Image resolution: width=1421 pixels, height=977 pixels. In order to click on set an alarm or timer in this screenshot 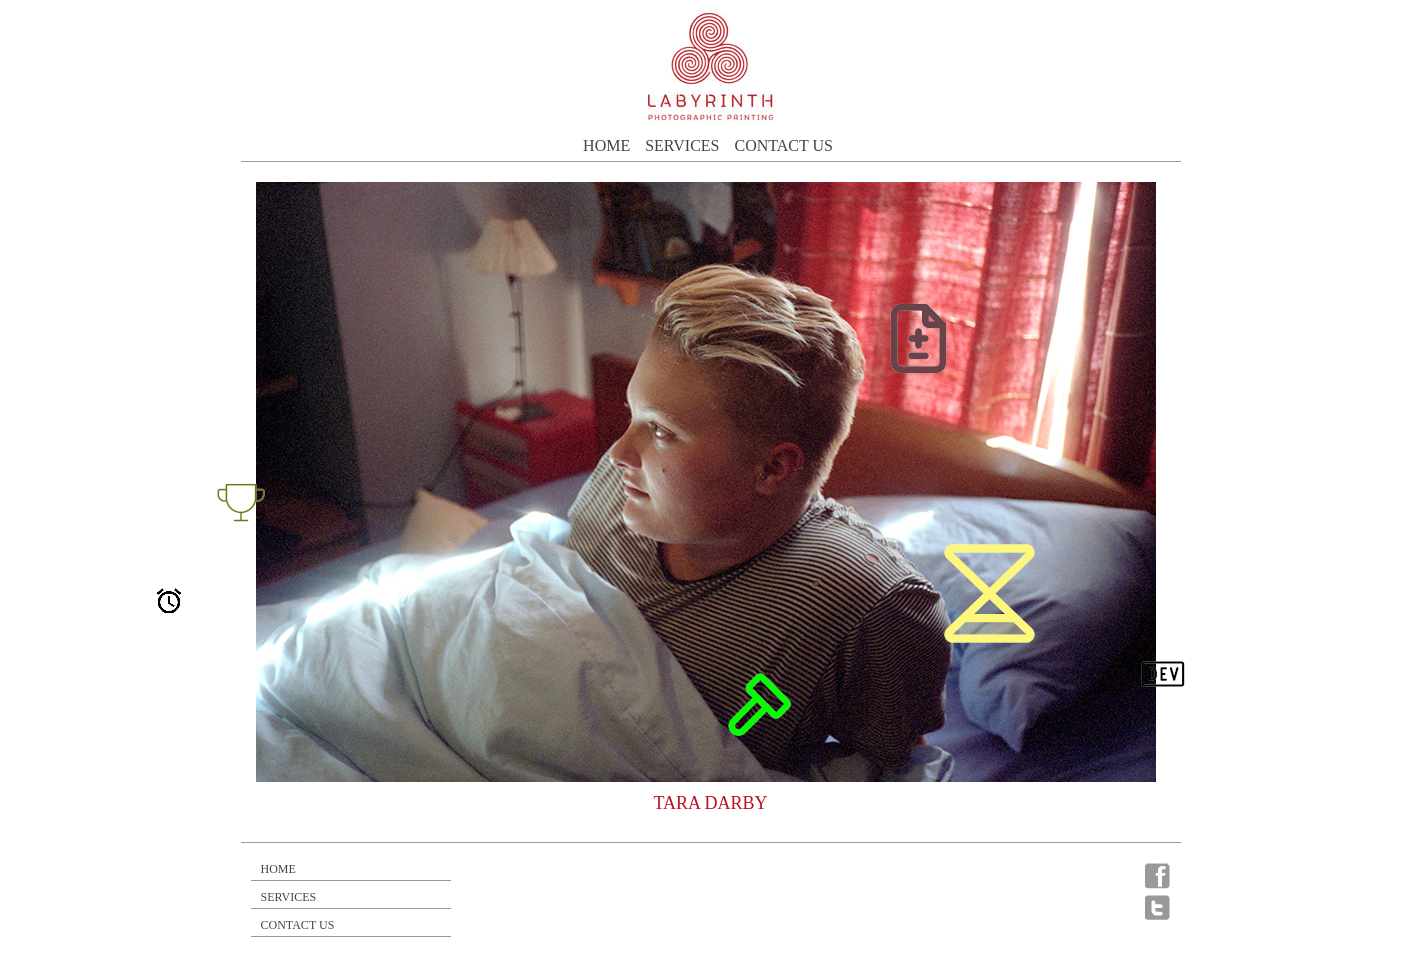, I will do `click(169, 601)`.